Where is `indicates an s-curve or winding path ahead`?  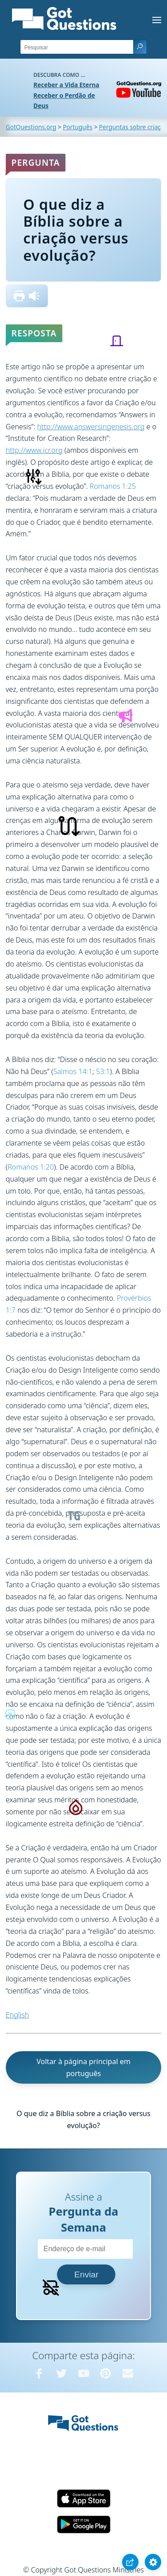
indicates an s-curve or winding path ahead is located at coordinates (69, 826).